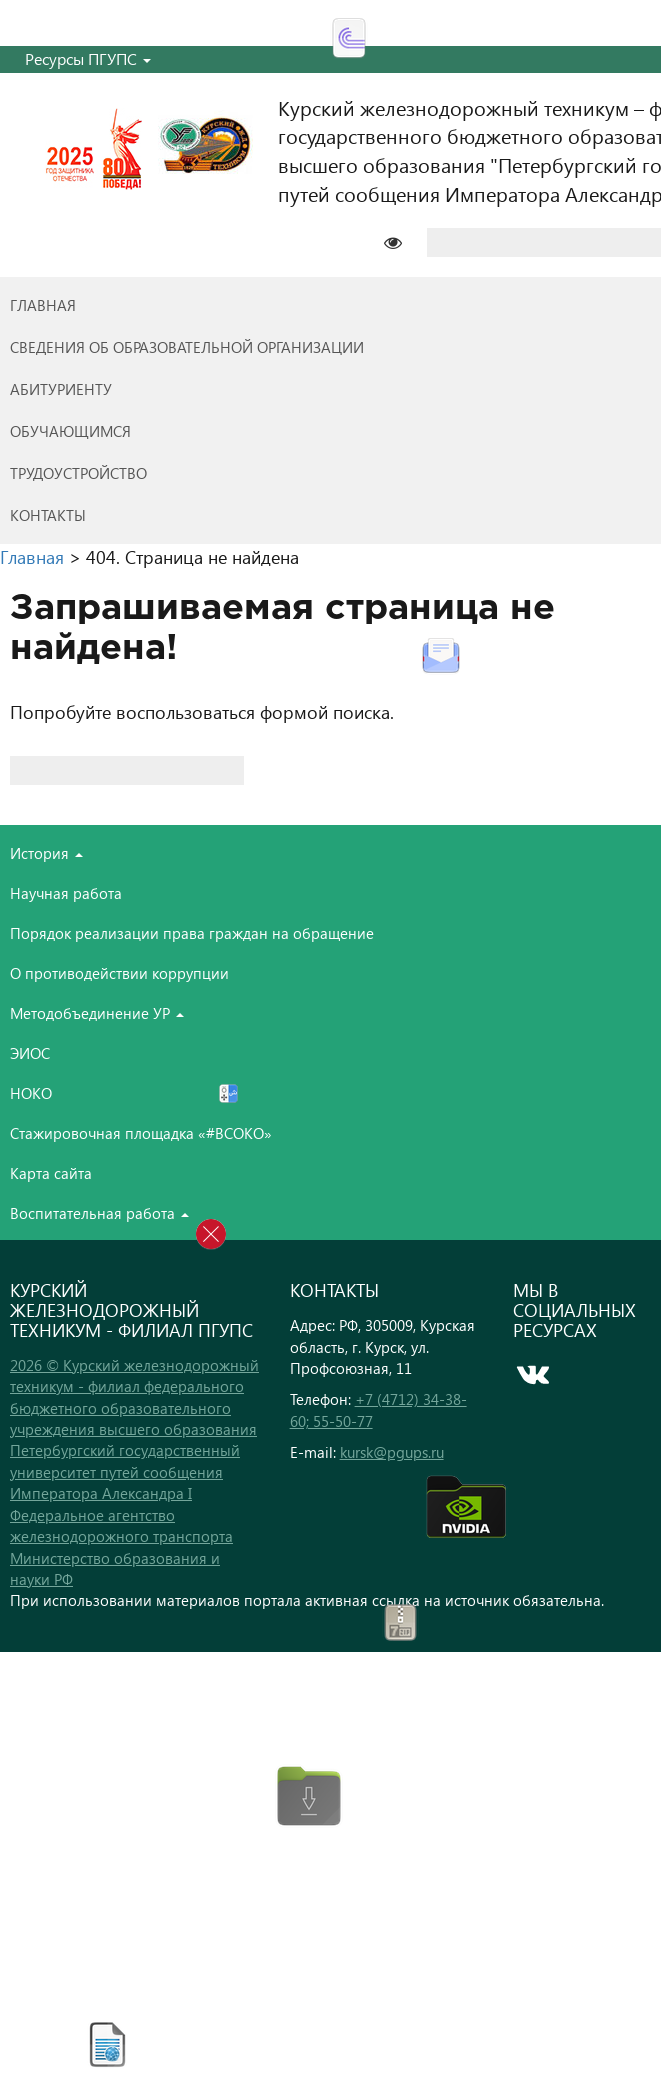 Image resolution: width=661 pixels, height=2099 pixels. I want to click on open your downloads folder, so click(309, 1796).